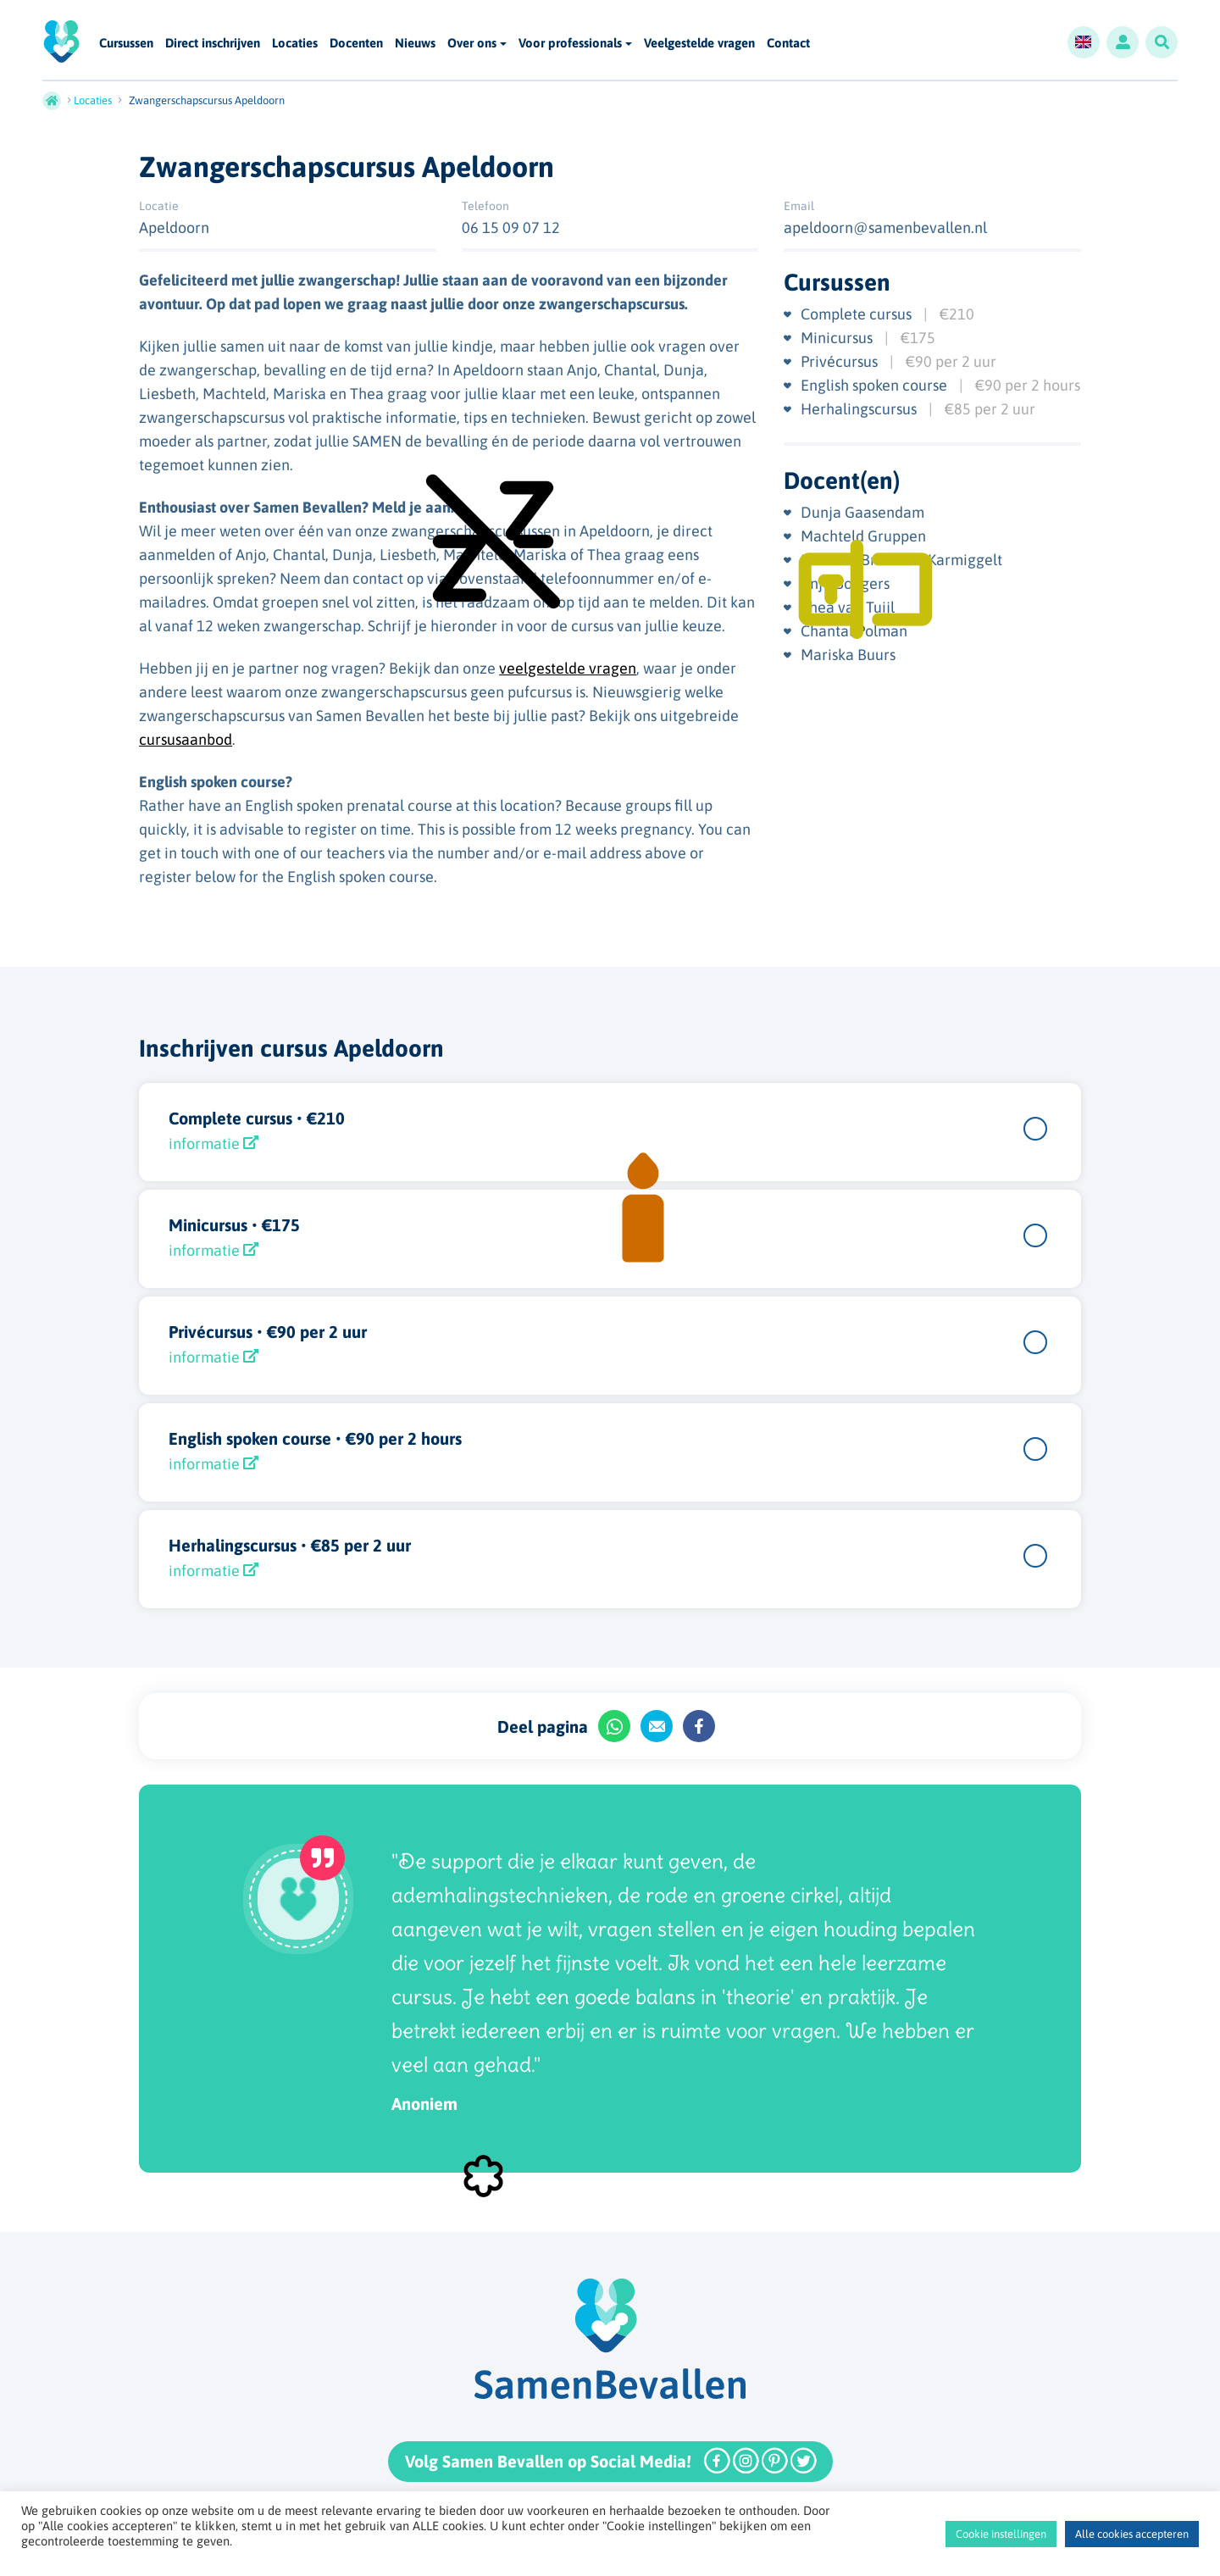  What do you see at coordinates (493, 541) in the screenshot?
I see `disable sleep mode` at bounding box center [493, 541].